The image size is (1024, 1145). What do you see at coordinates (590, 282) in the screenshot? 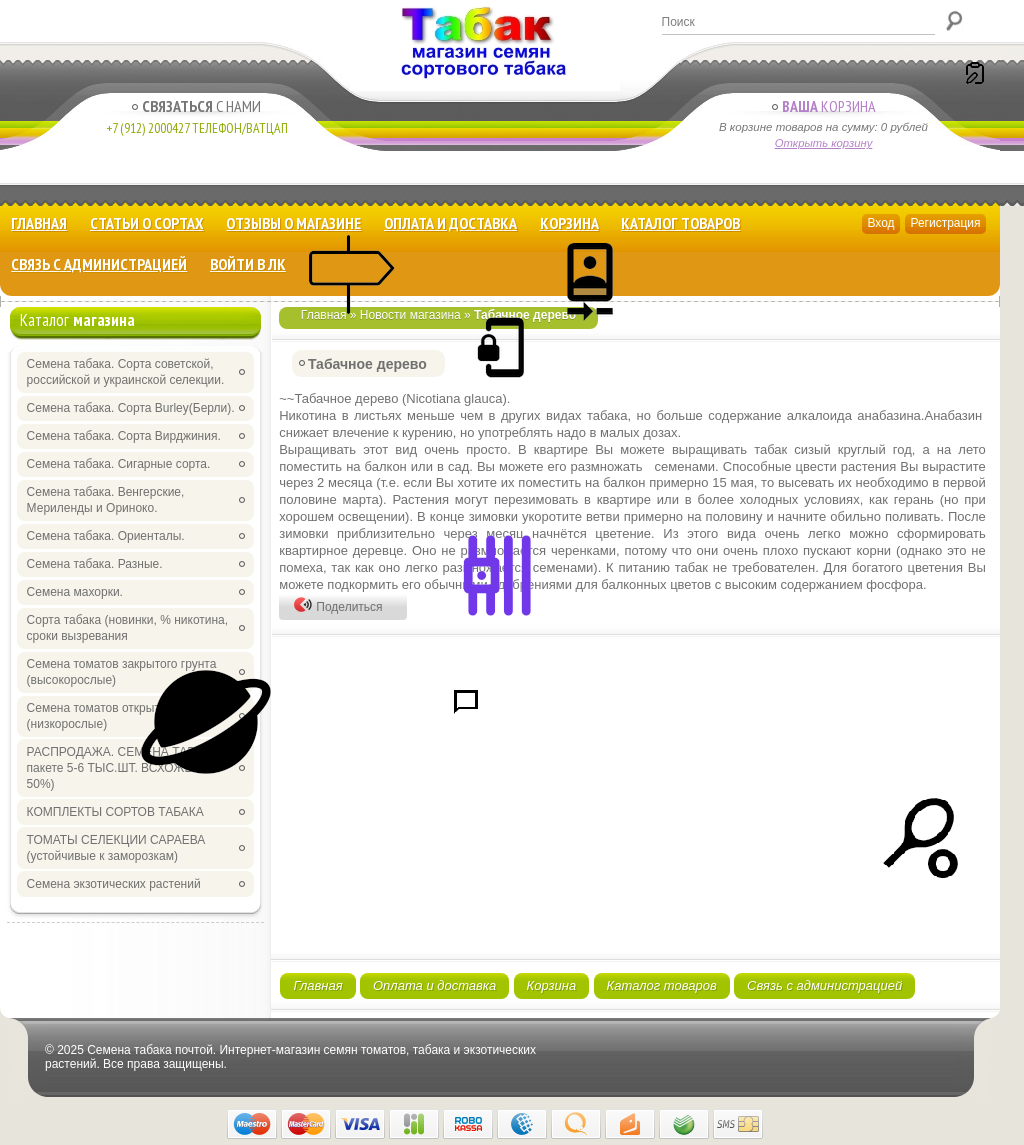
I see `switch to front-facing camera` at bounding box center [590, 282].